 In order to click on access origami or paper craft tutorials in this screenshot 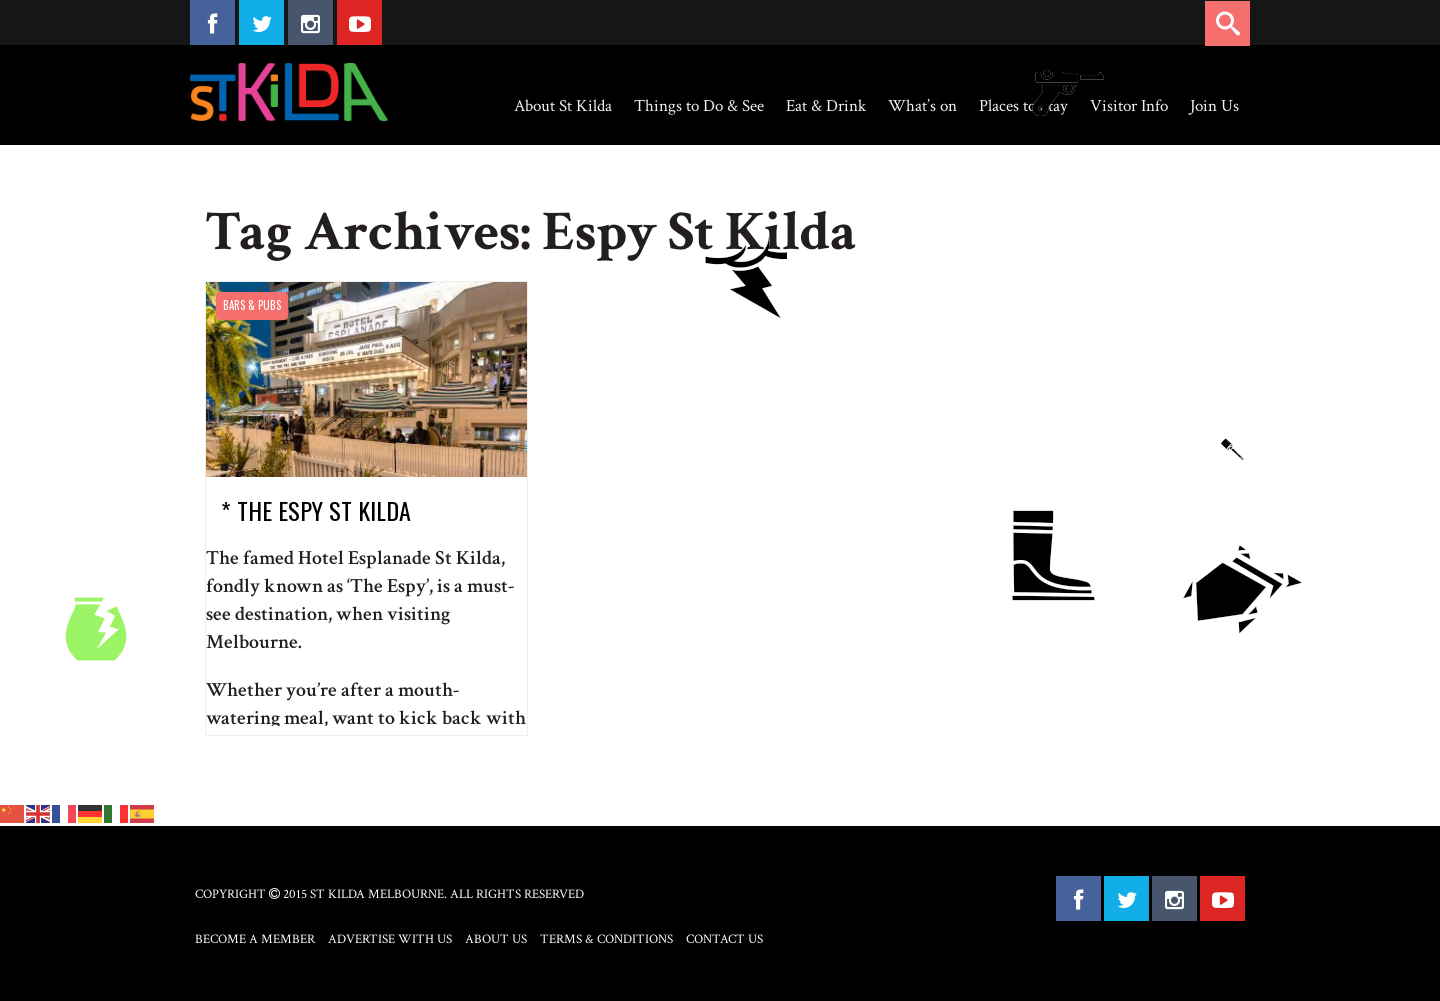, I will do `click(1241, 589)`.